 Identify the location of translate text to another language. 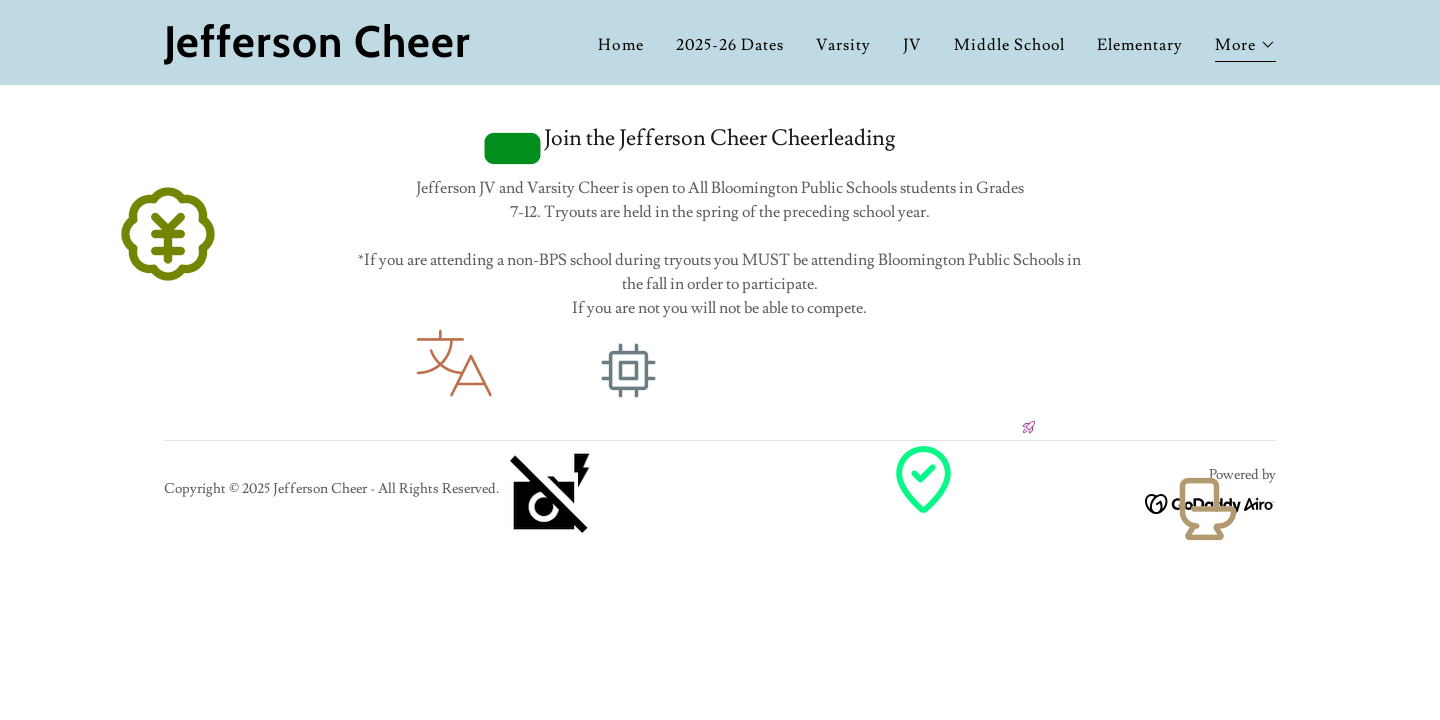
(451, 364).